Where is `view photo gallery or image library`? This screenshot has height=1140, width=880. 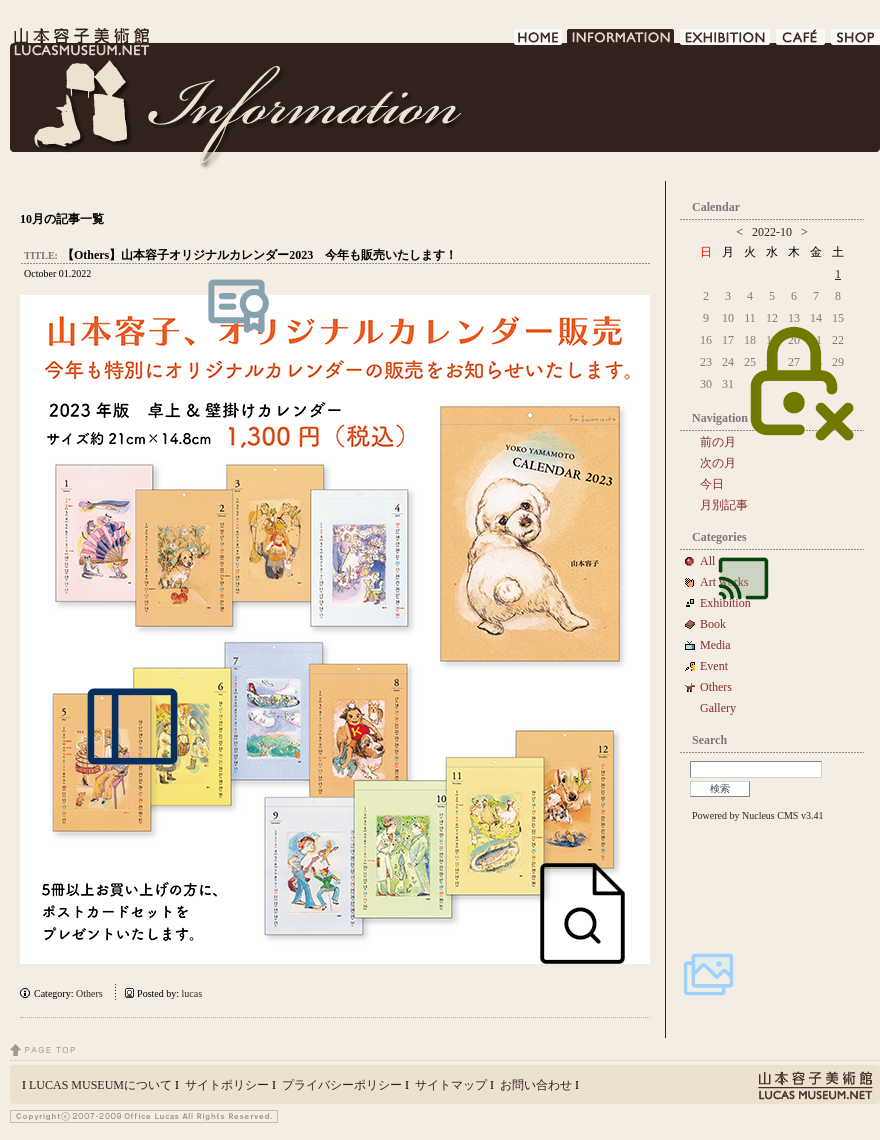 view photo gallery or image library is located at coordinates (708, 974).